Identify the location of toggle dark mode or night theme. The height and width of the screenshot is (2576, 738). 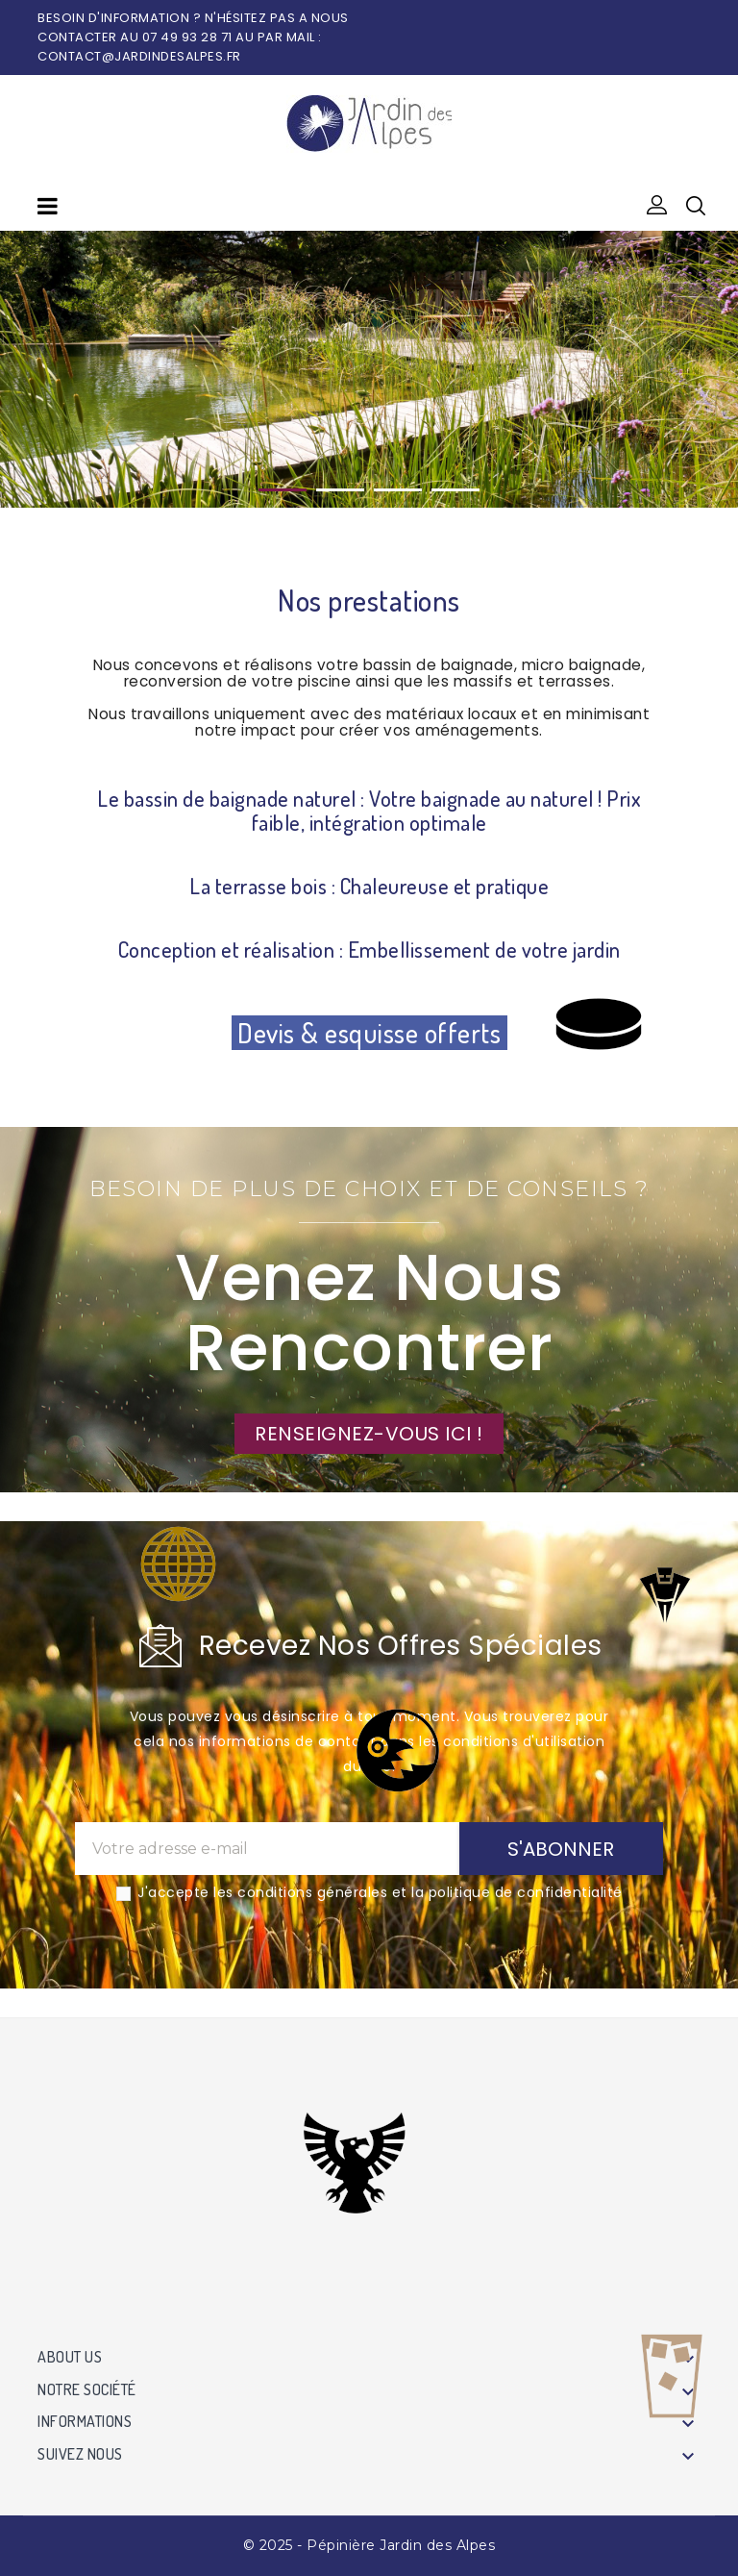
(398, 1750).